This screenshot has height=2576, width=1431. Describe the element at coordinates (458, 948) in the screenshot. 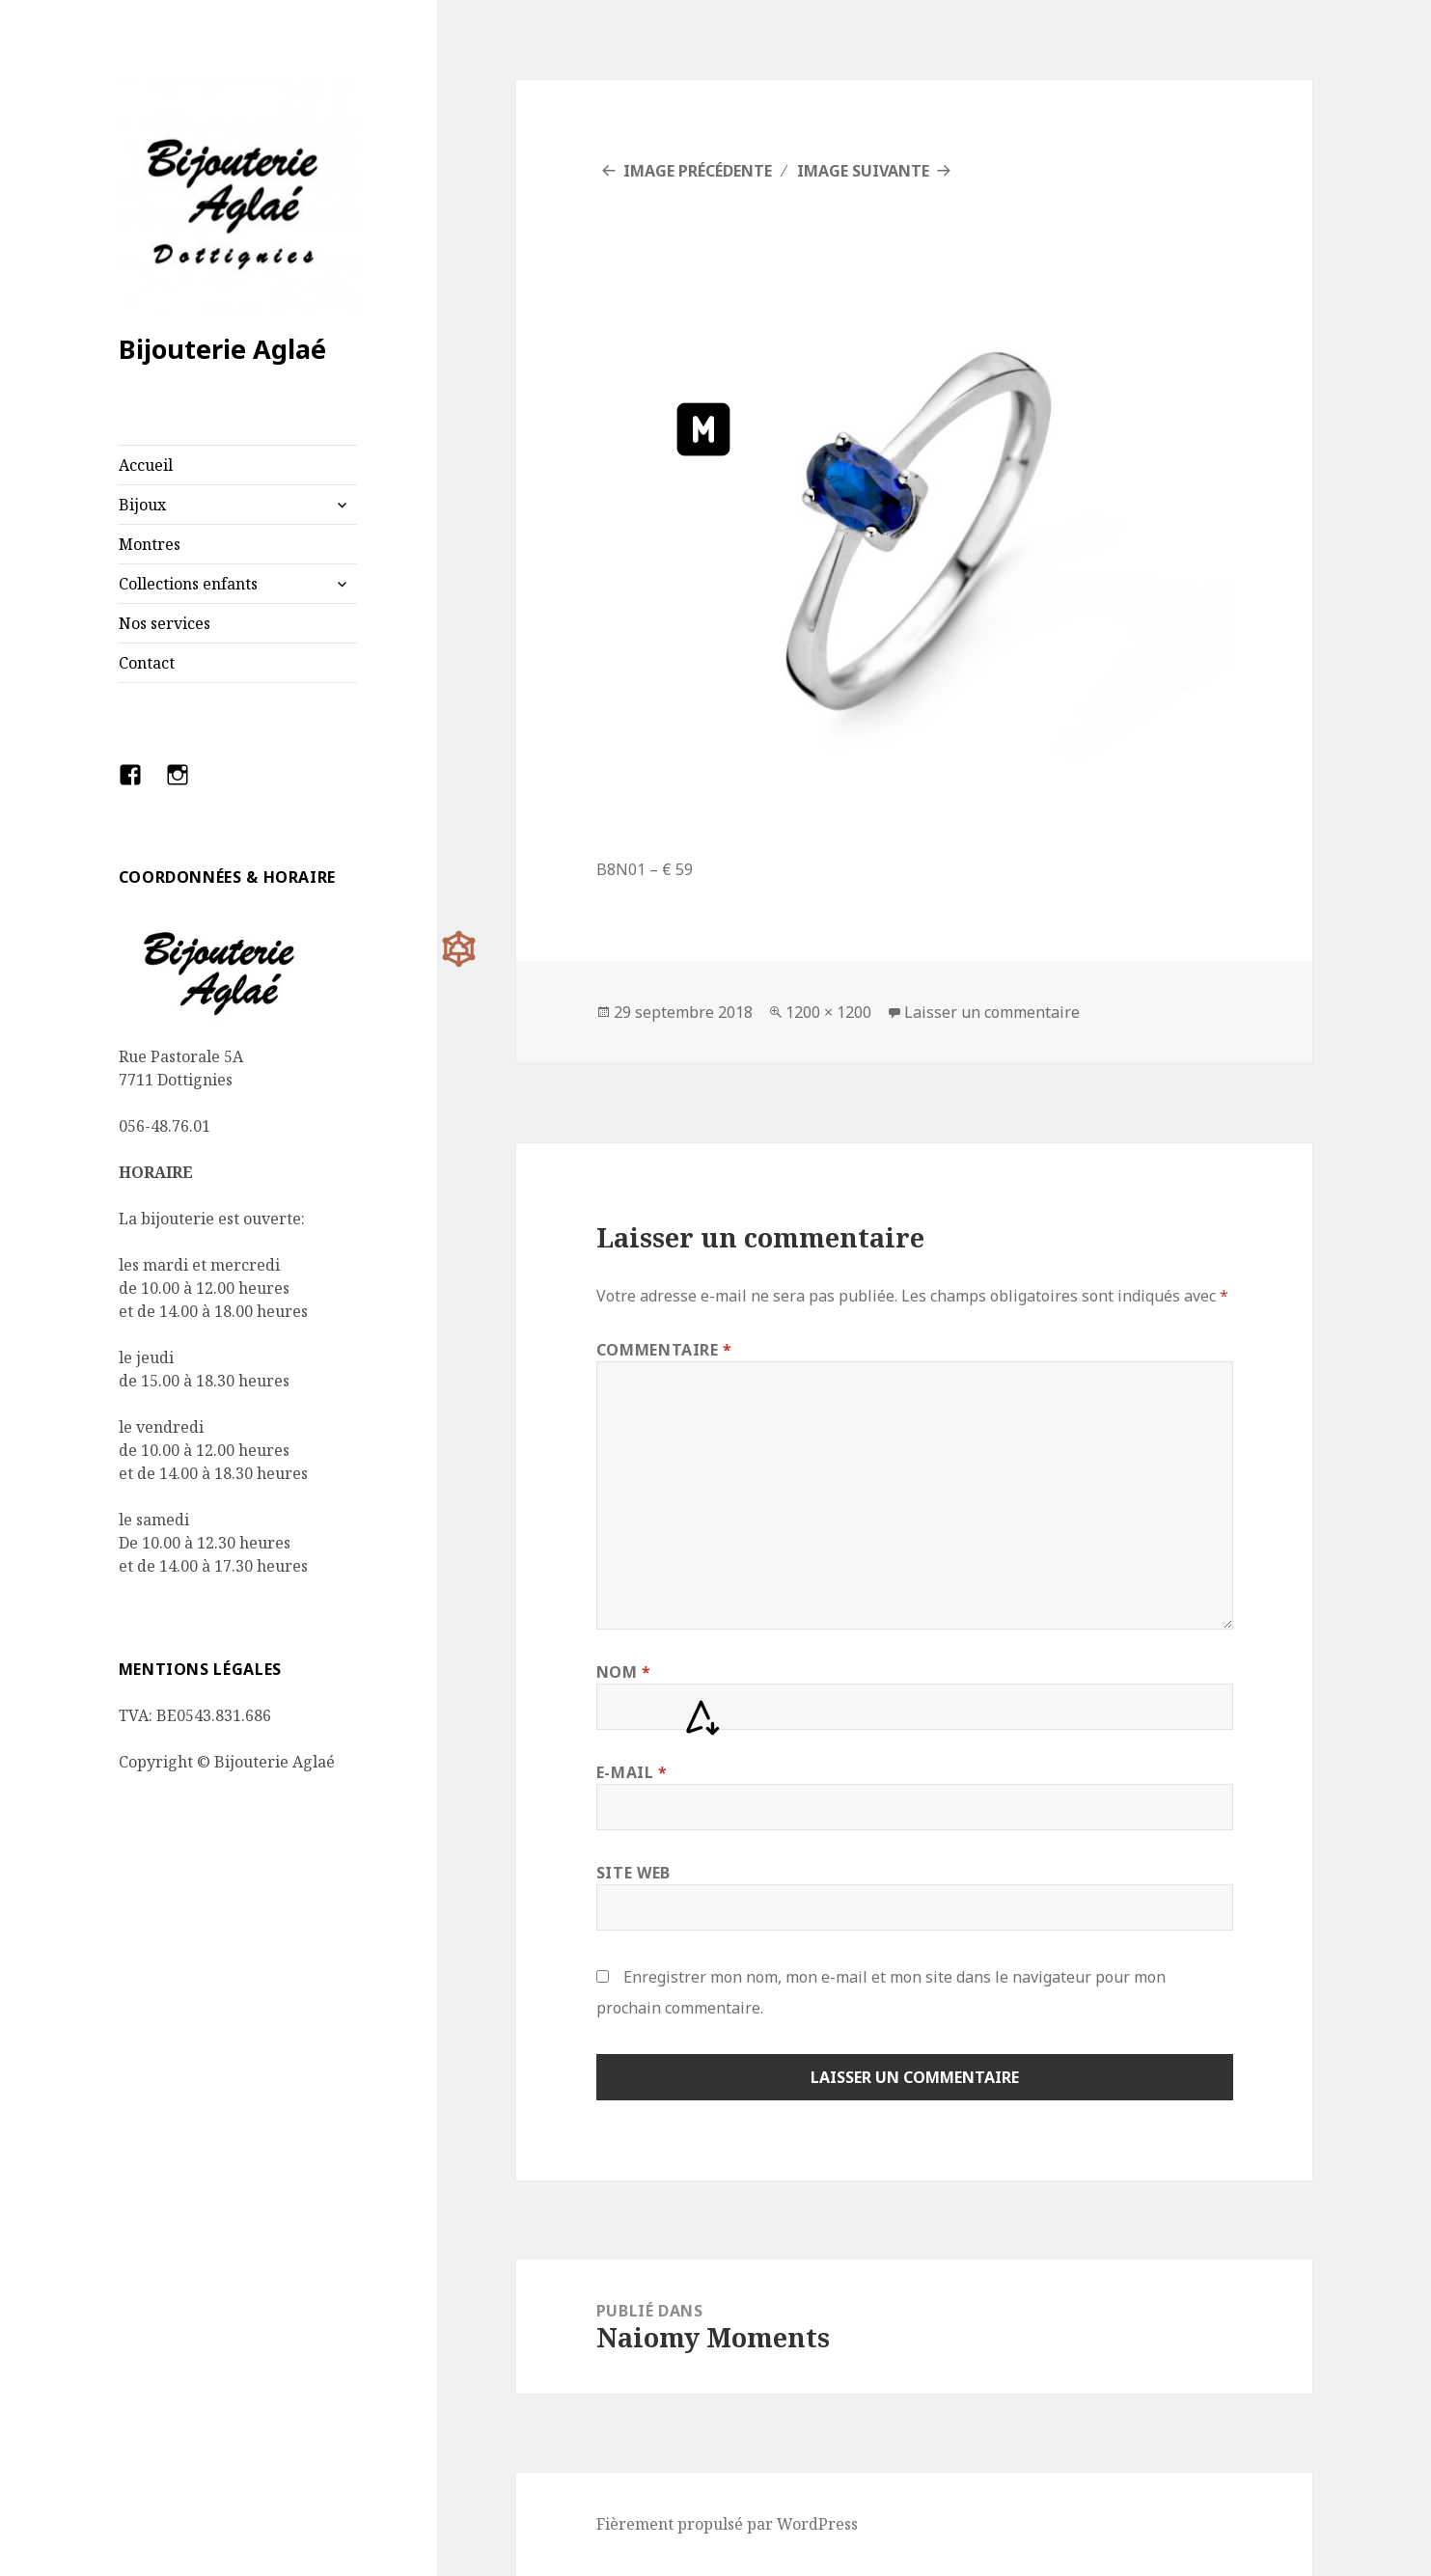

I see `storj decentralized cloud storage logo` at that location.